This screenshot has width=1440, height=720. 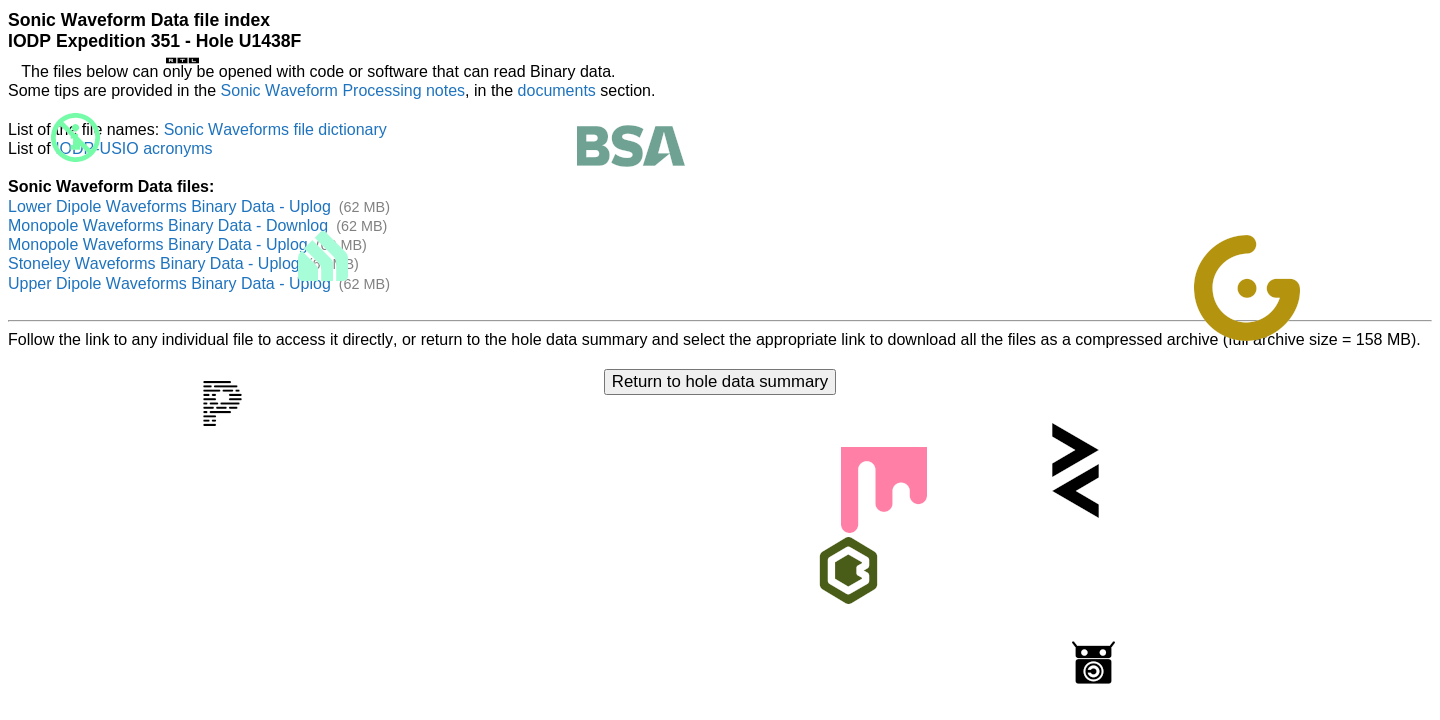 What do you see at coordinates (182, 60) in the screenshot?
I see `RTL media company logo` at bounding box center [182, 60].